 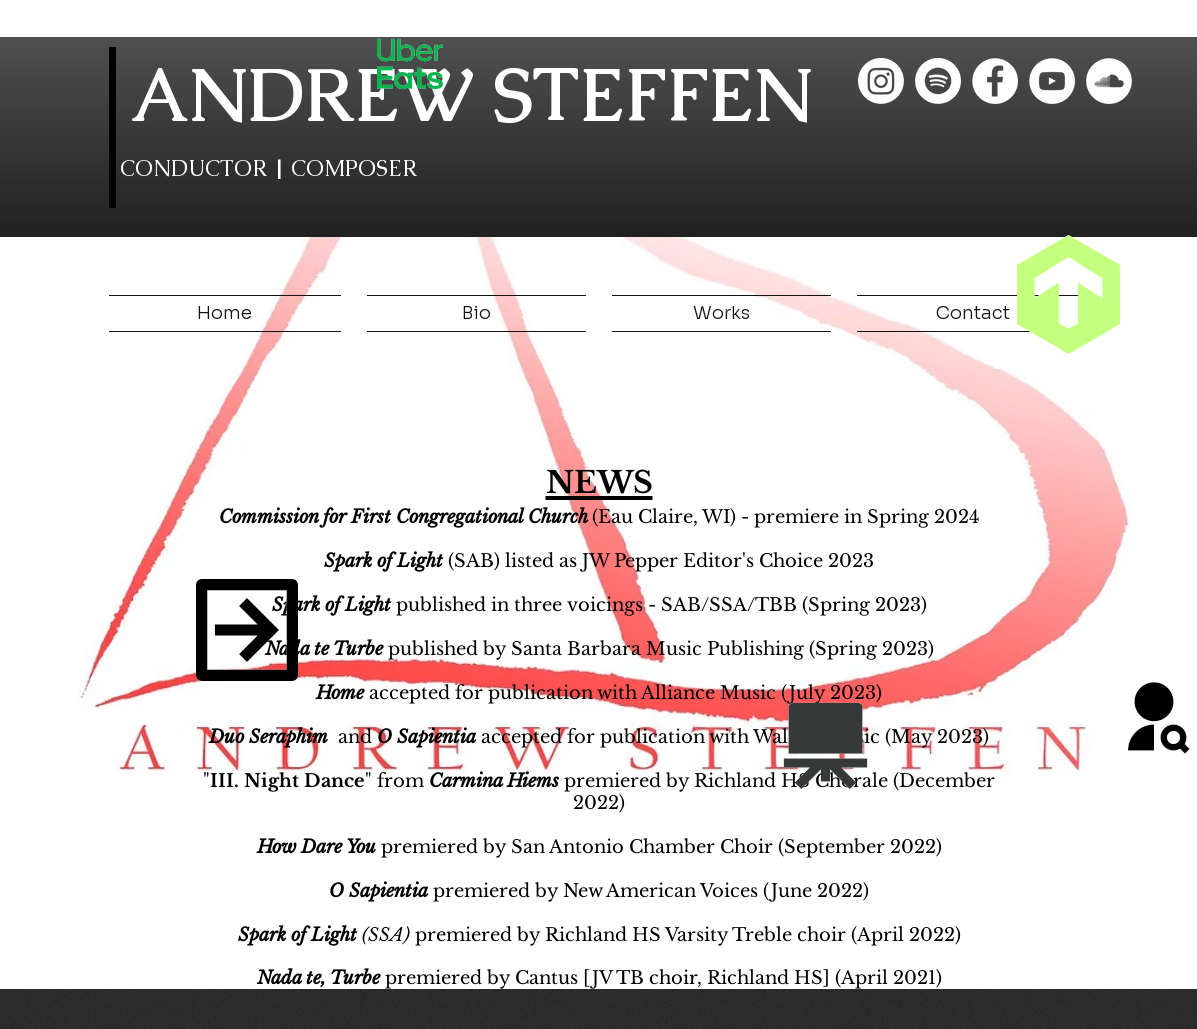 What do you see at coordinates (1068, 294) in the screenshot?
I see `open checkmk monitoring dashboard` at bounding box center [1068, 294].